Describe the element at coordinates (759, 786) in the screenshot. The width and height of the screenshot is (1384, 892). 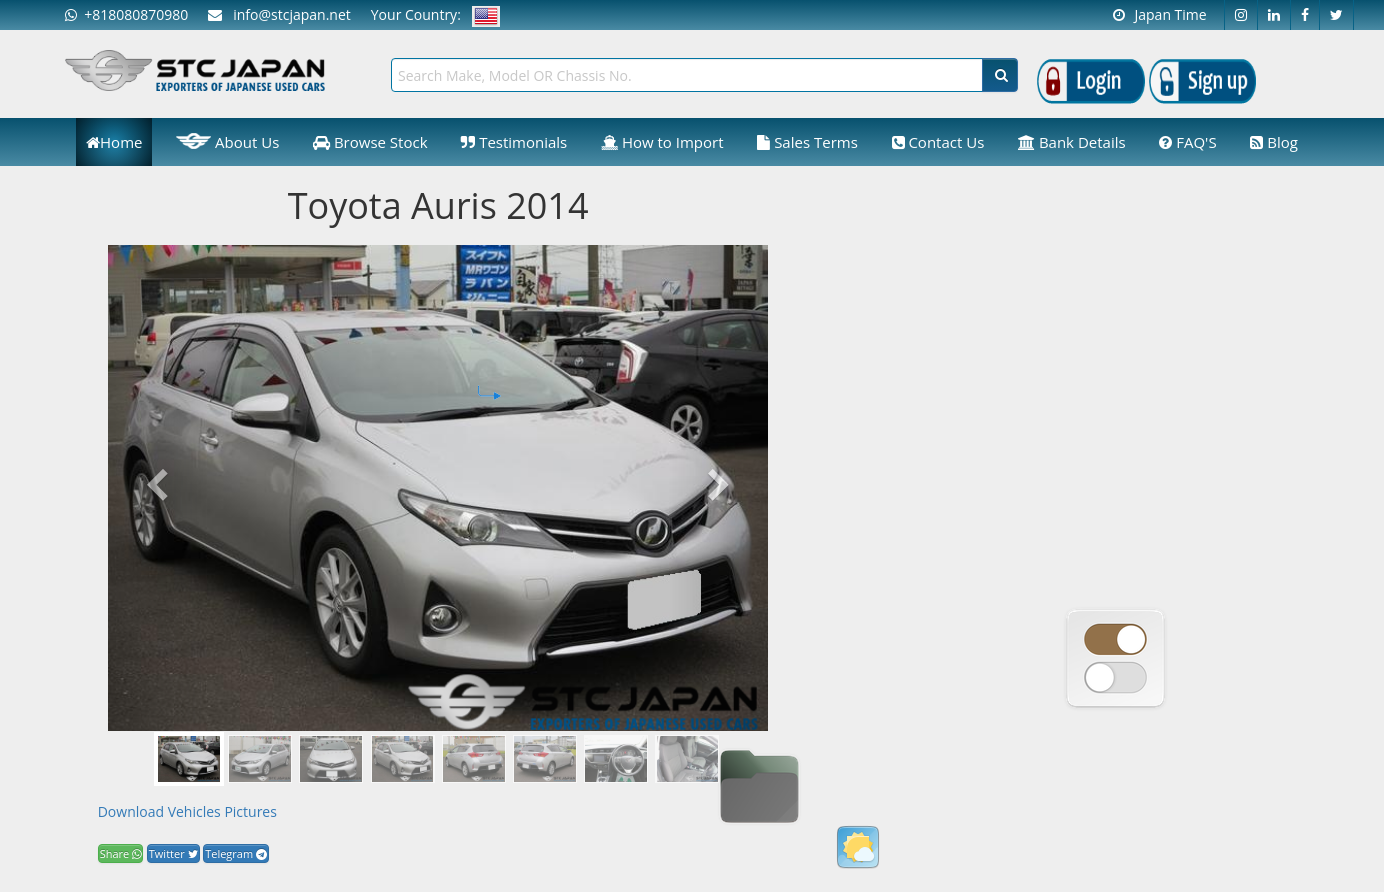
I see `an open folder in the file system` at that location.